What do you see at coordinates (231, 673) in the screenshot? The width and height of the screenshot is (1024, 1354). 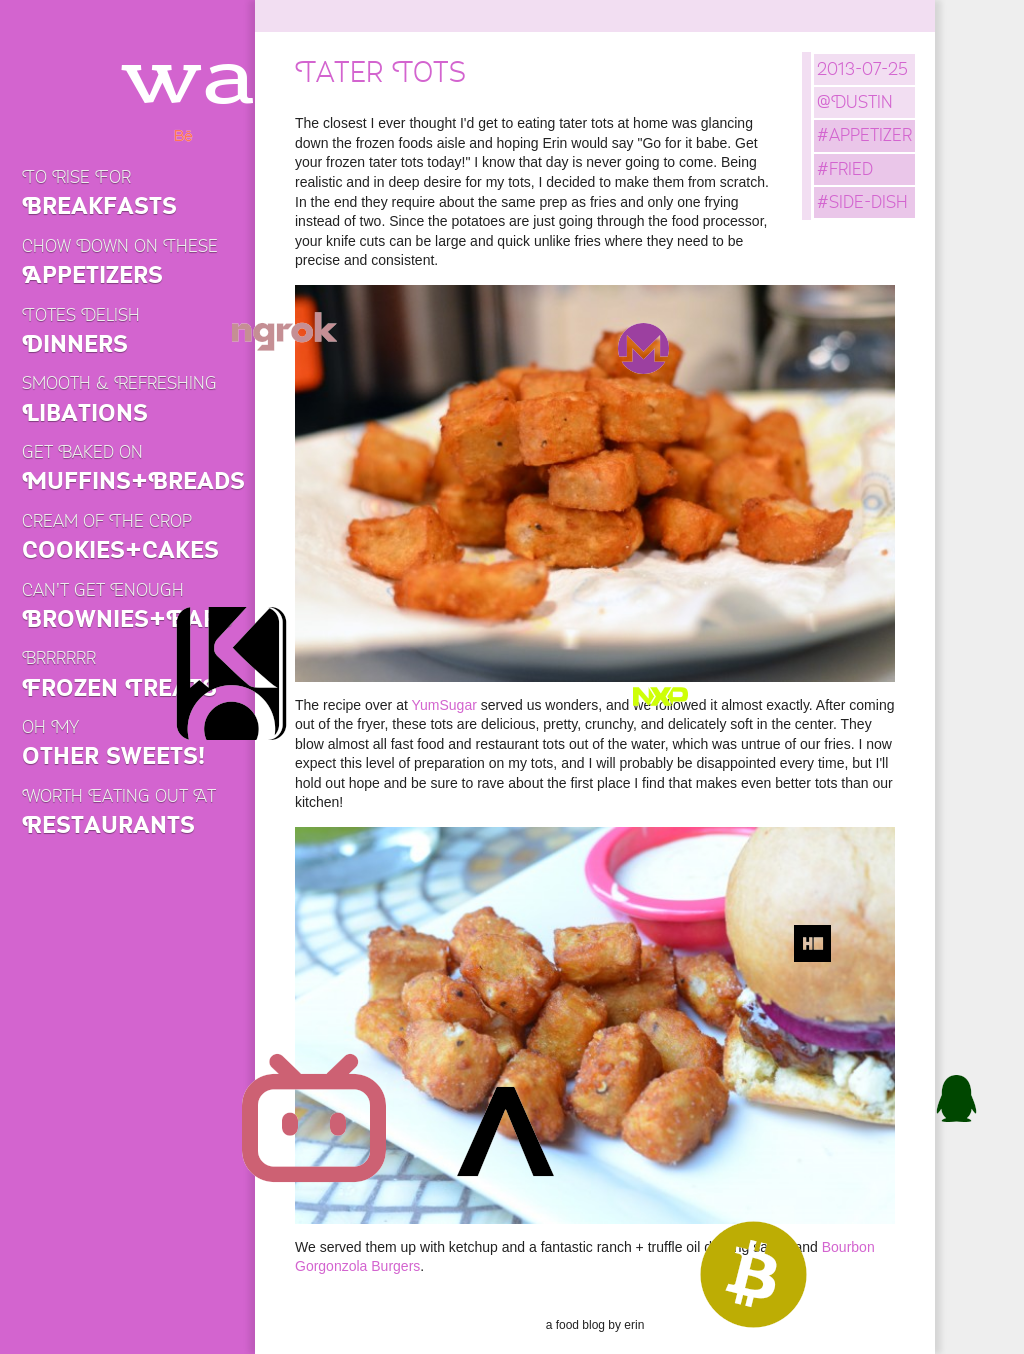 I see `open KOReader e-book application` at bounding box center [231, 673].